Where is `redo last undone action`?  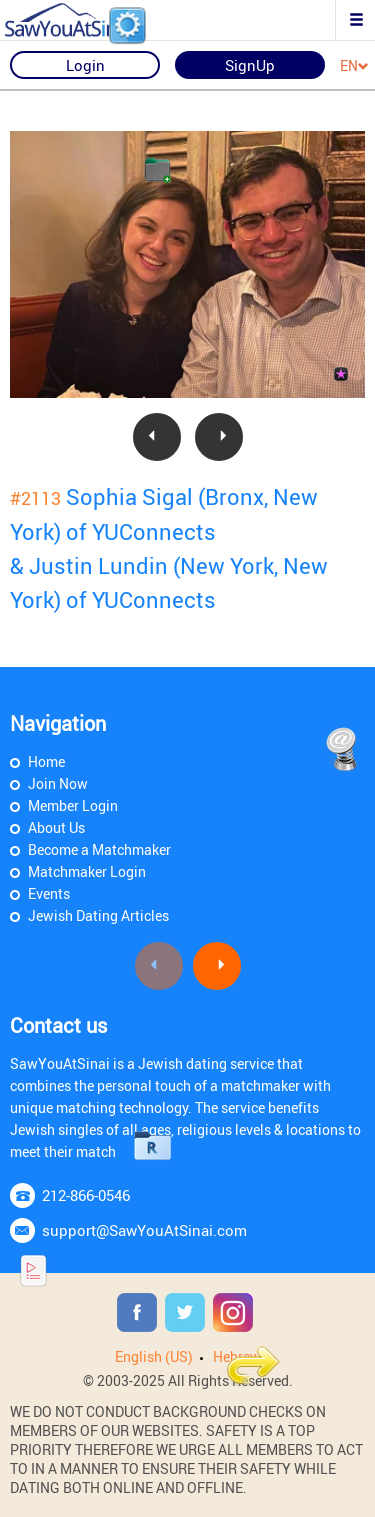
redo last undone action is located at coordinates (253, 1363).